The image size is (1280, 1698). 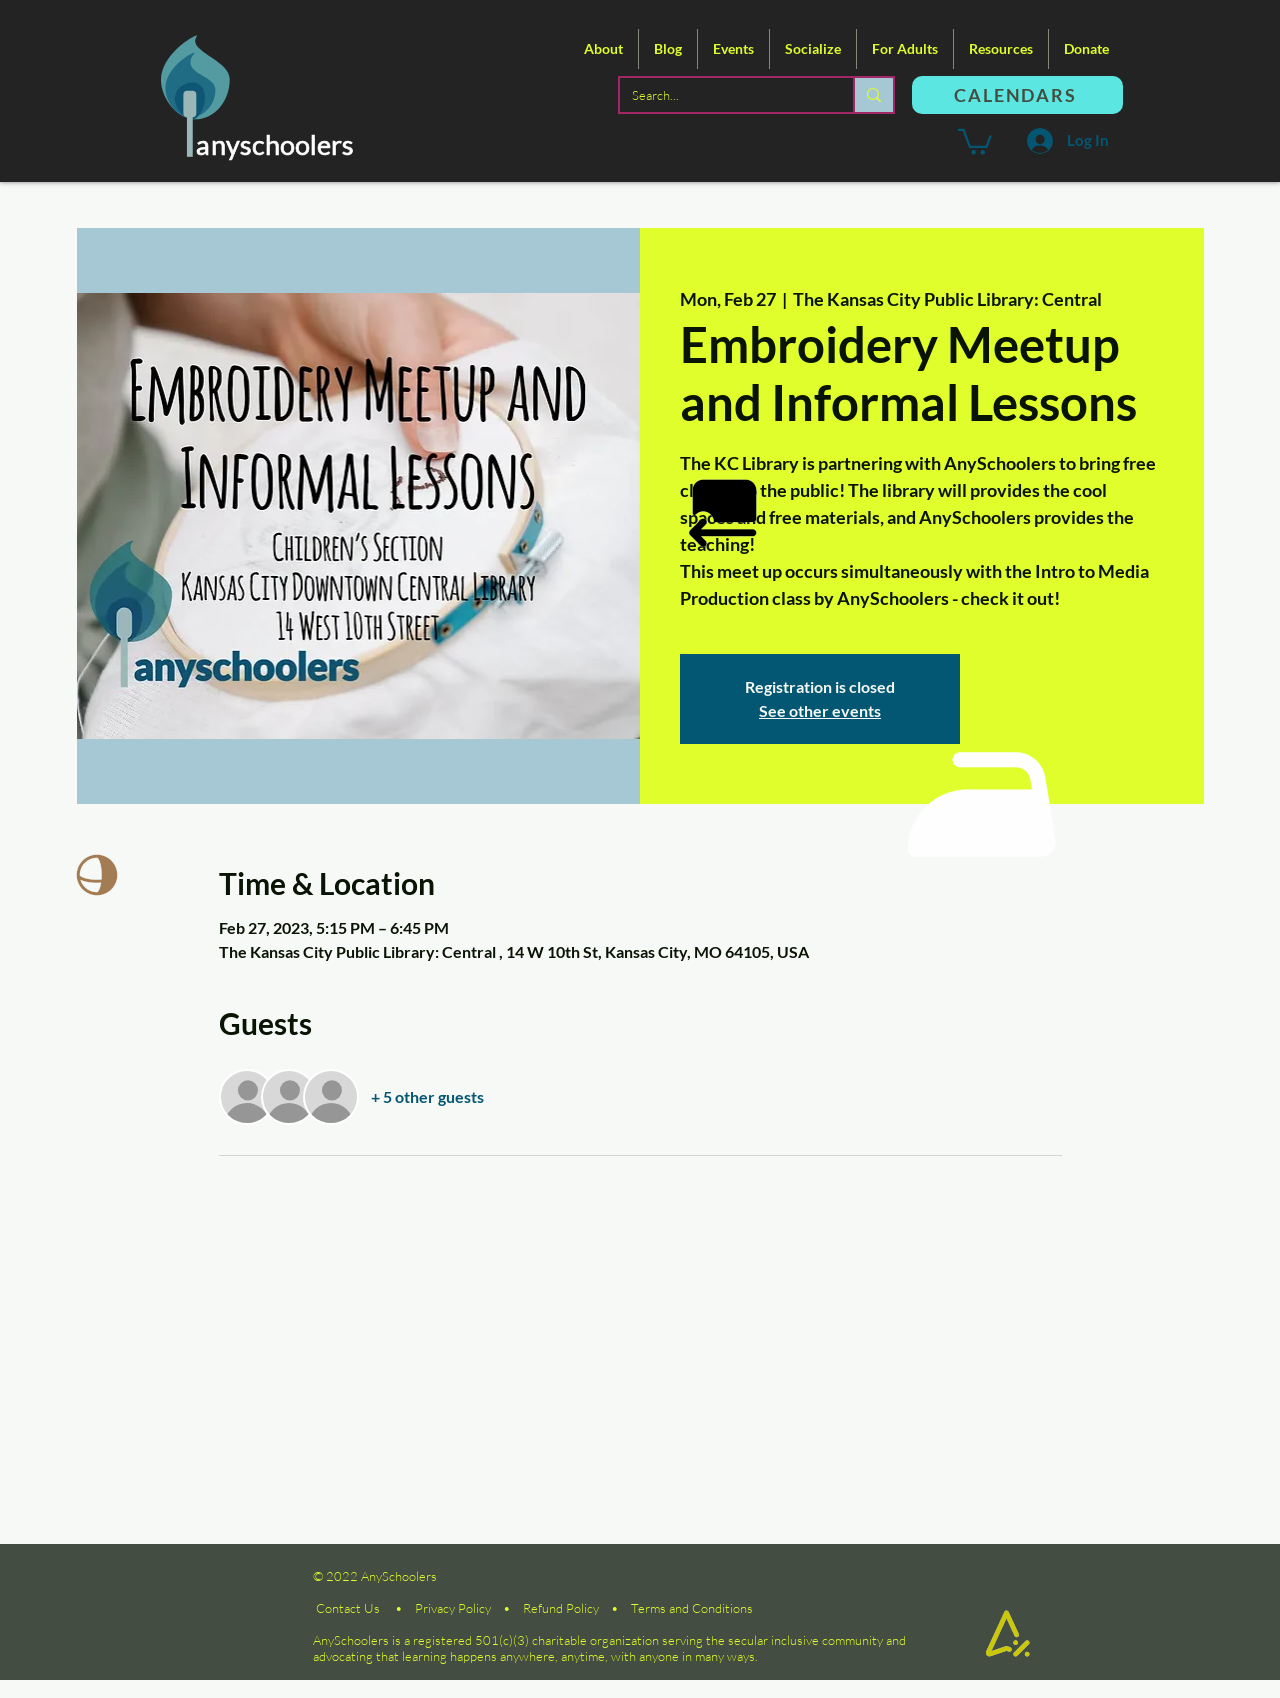 What do you see at coordinates (982, 804) in the screenshot?
I see `ironing or garment care instructions` at bounding box center [982, 804].